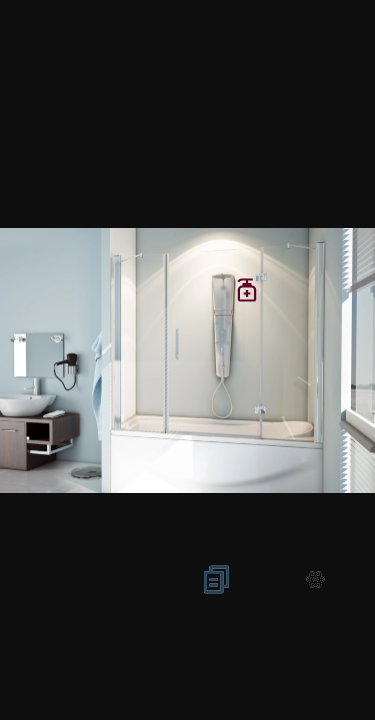 The width and height of the screenshot is (375, 720). What do you see at coordinates (315, 579) in the screenshot?
I see `react.js framework logo` at bounding box center [315, 579].